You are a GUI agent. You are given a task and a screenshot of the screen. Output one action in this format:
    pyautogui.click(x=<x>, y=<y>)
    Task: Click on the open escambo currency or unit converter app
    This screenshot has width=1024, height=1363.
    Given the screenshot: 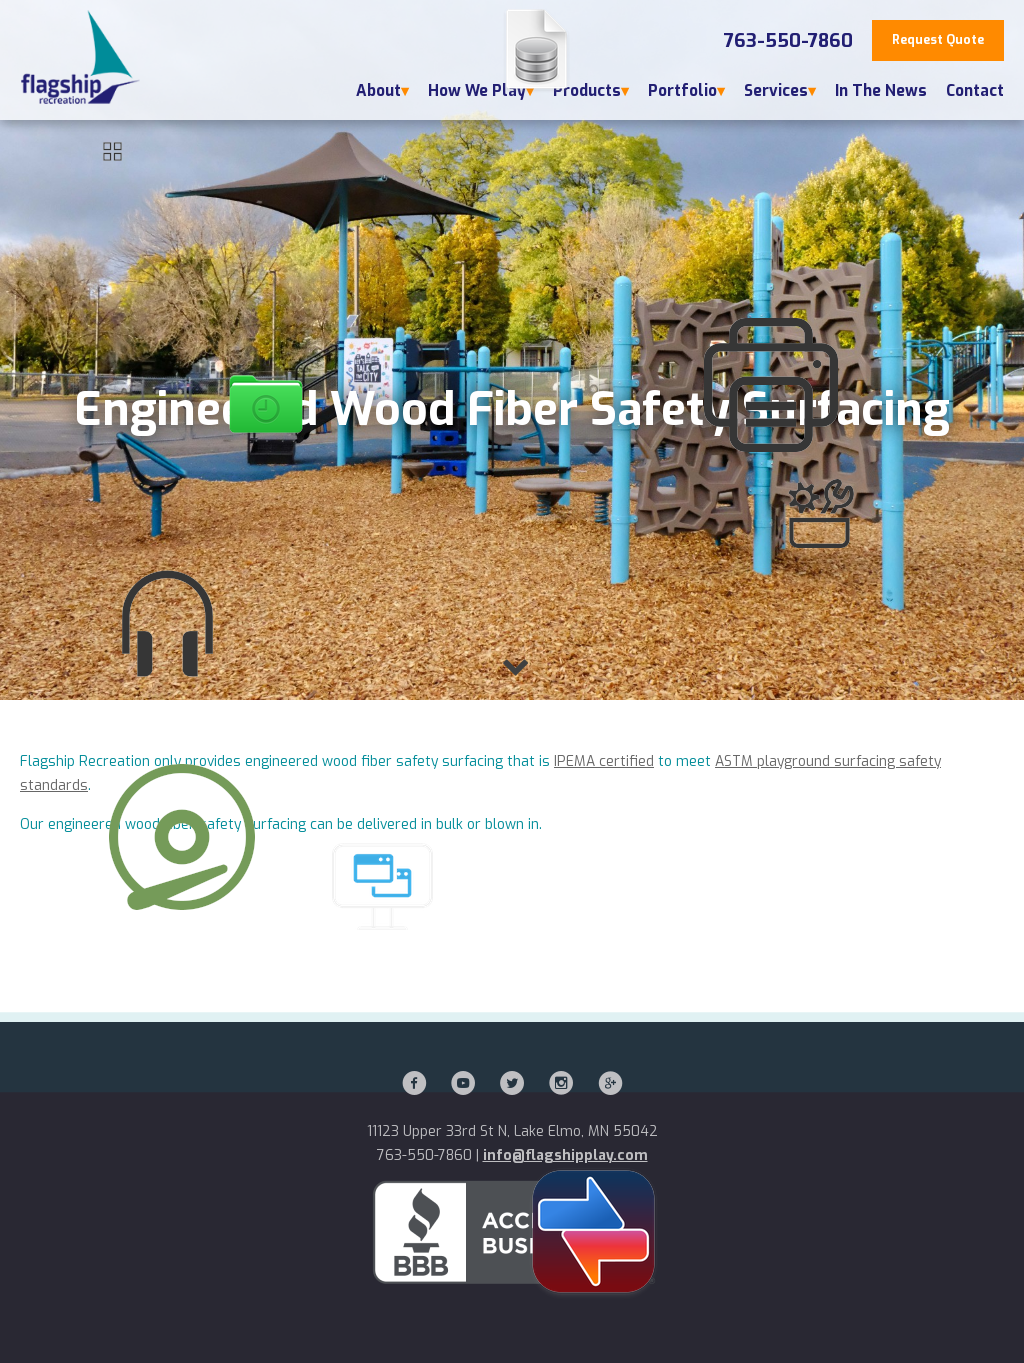 What is the action you would take?
    pyautogui.click(x=593, y=1231)
    